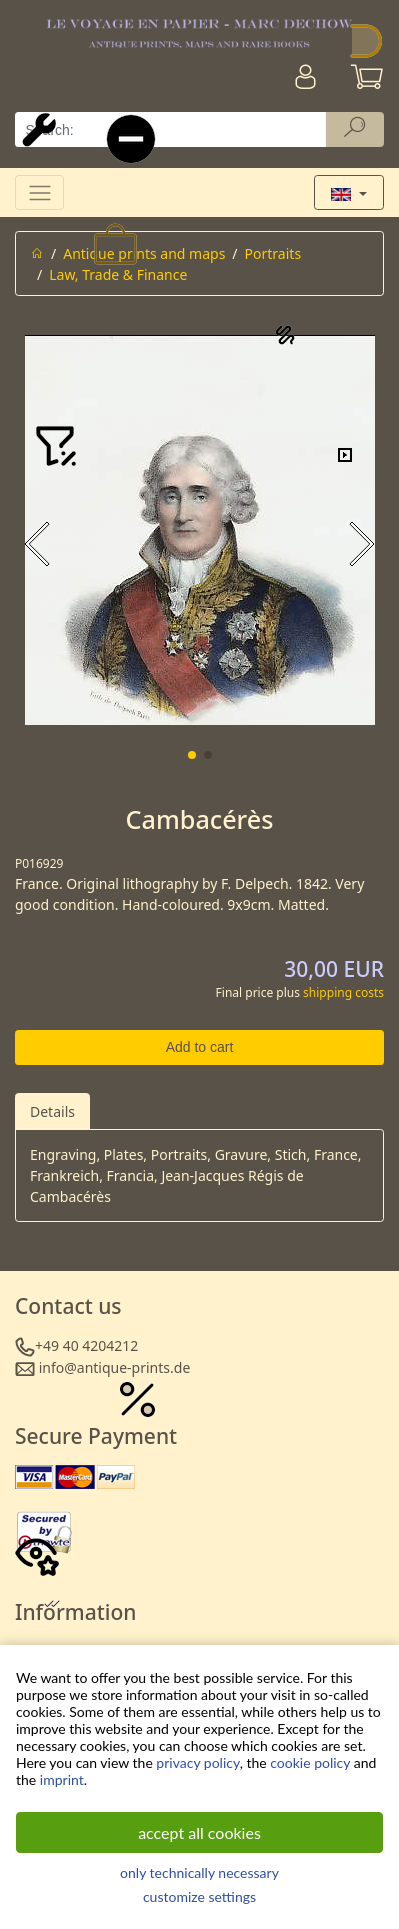 The image size is (399, 1929). What do you see at coordinates (345, 455) in the screenshot?
I see `start a slideshow presentation` at bounding box center [345, 455].